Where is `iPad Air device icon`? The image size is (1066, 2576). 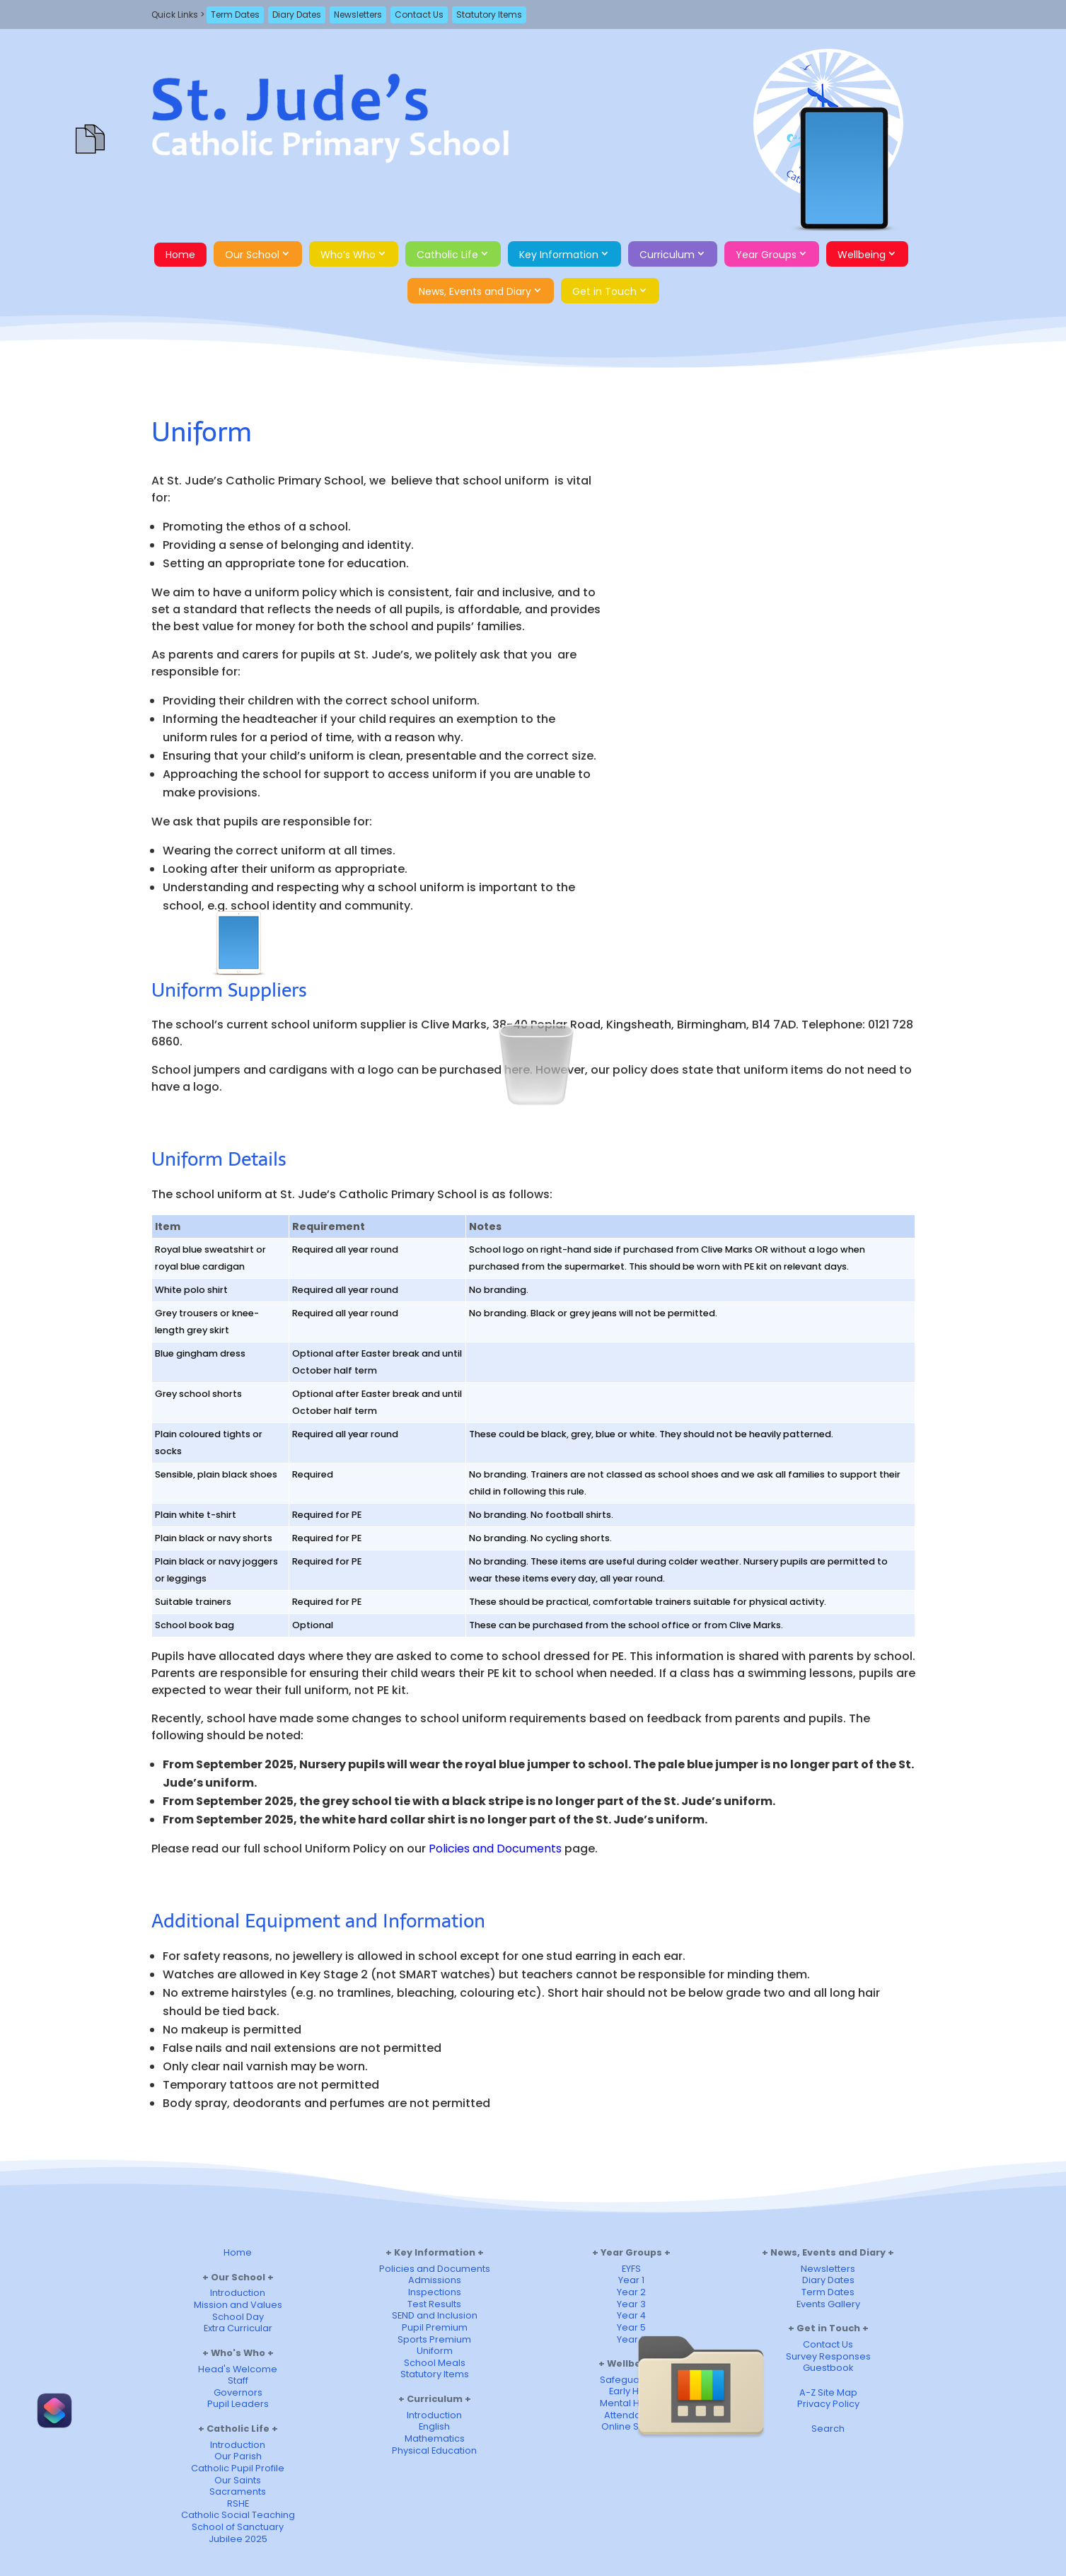 iPad Air device icon is located at coordinates (844, 169).